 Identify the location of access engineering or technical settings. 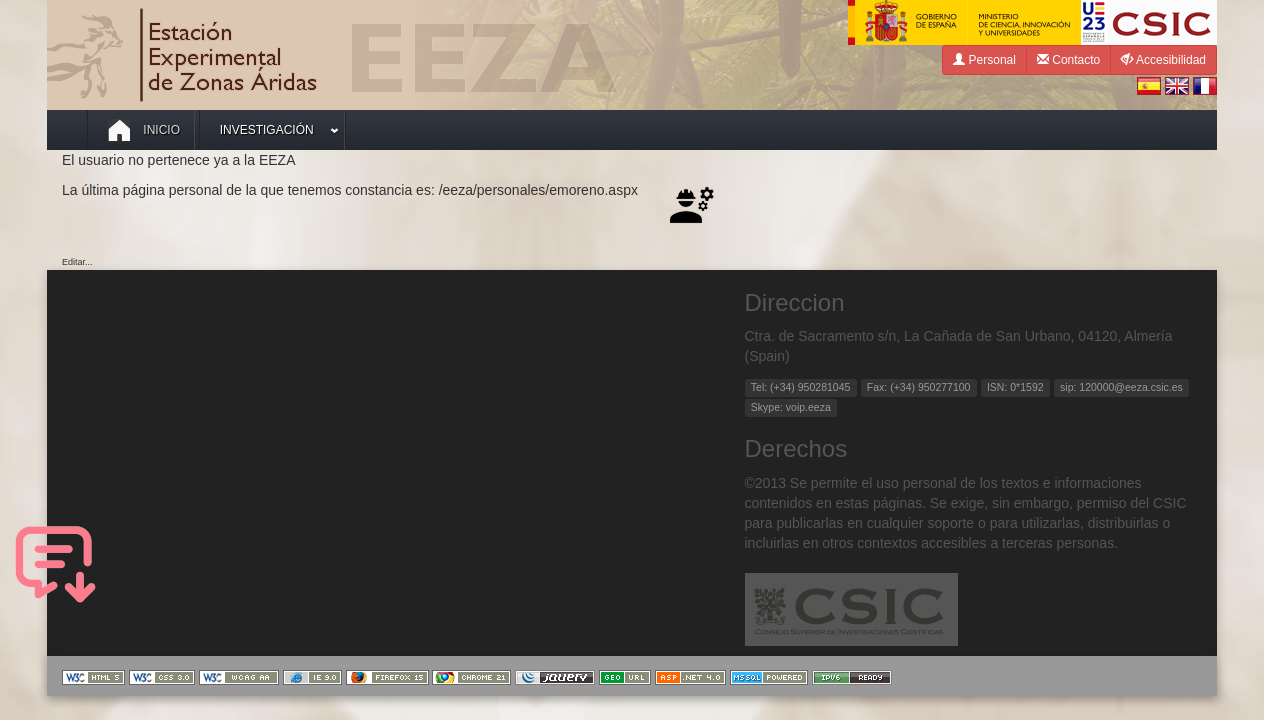
(692, 205).